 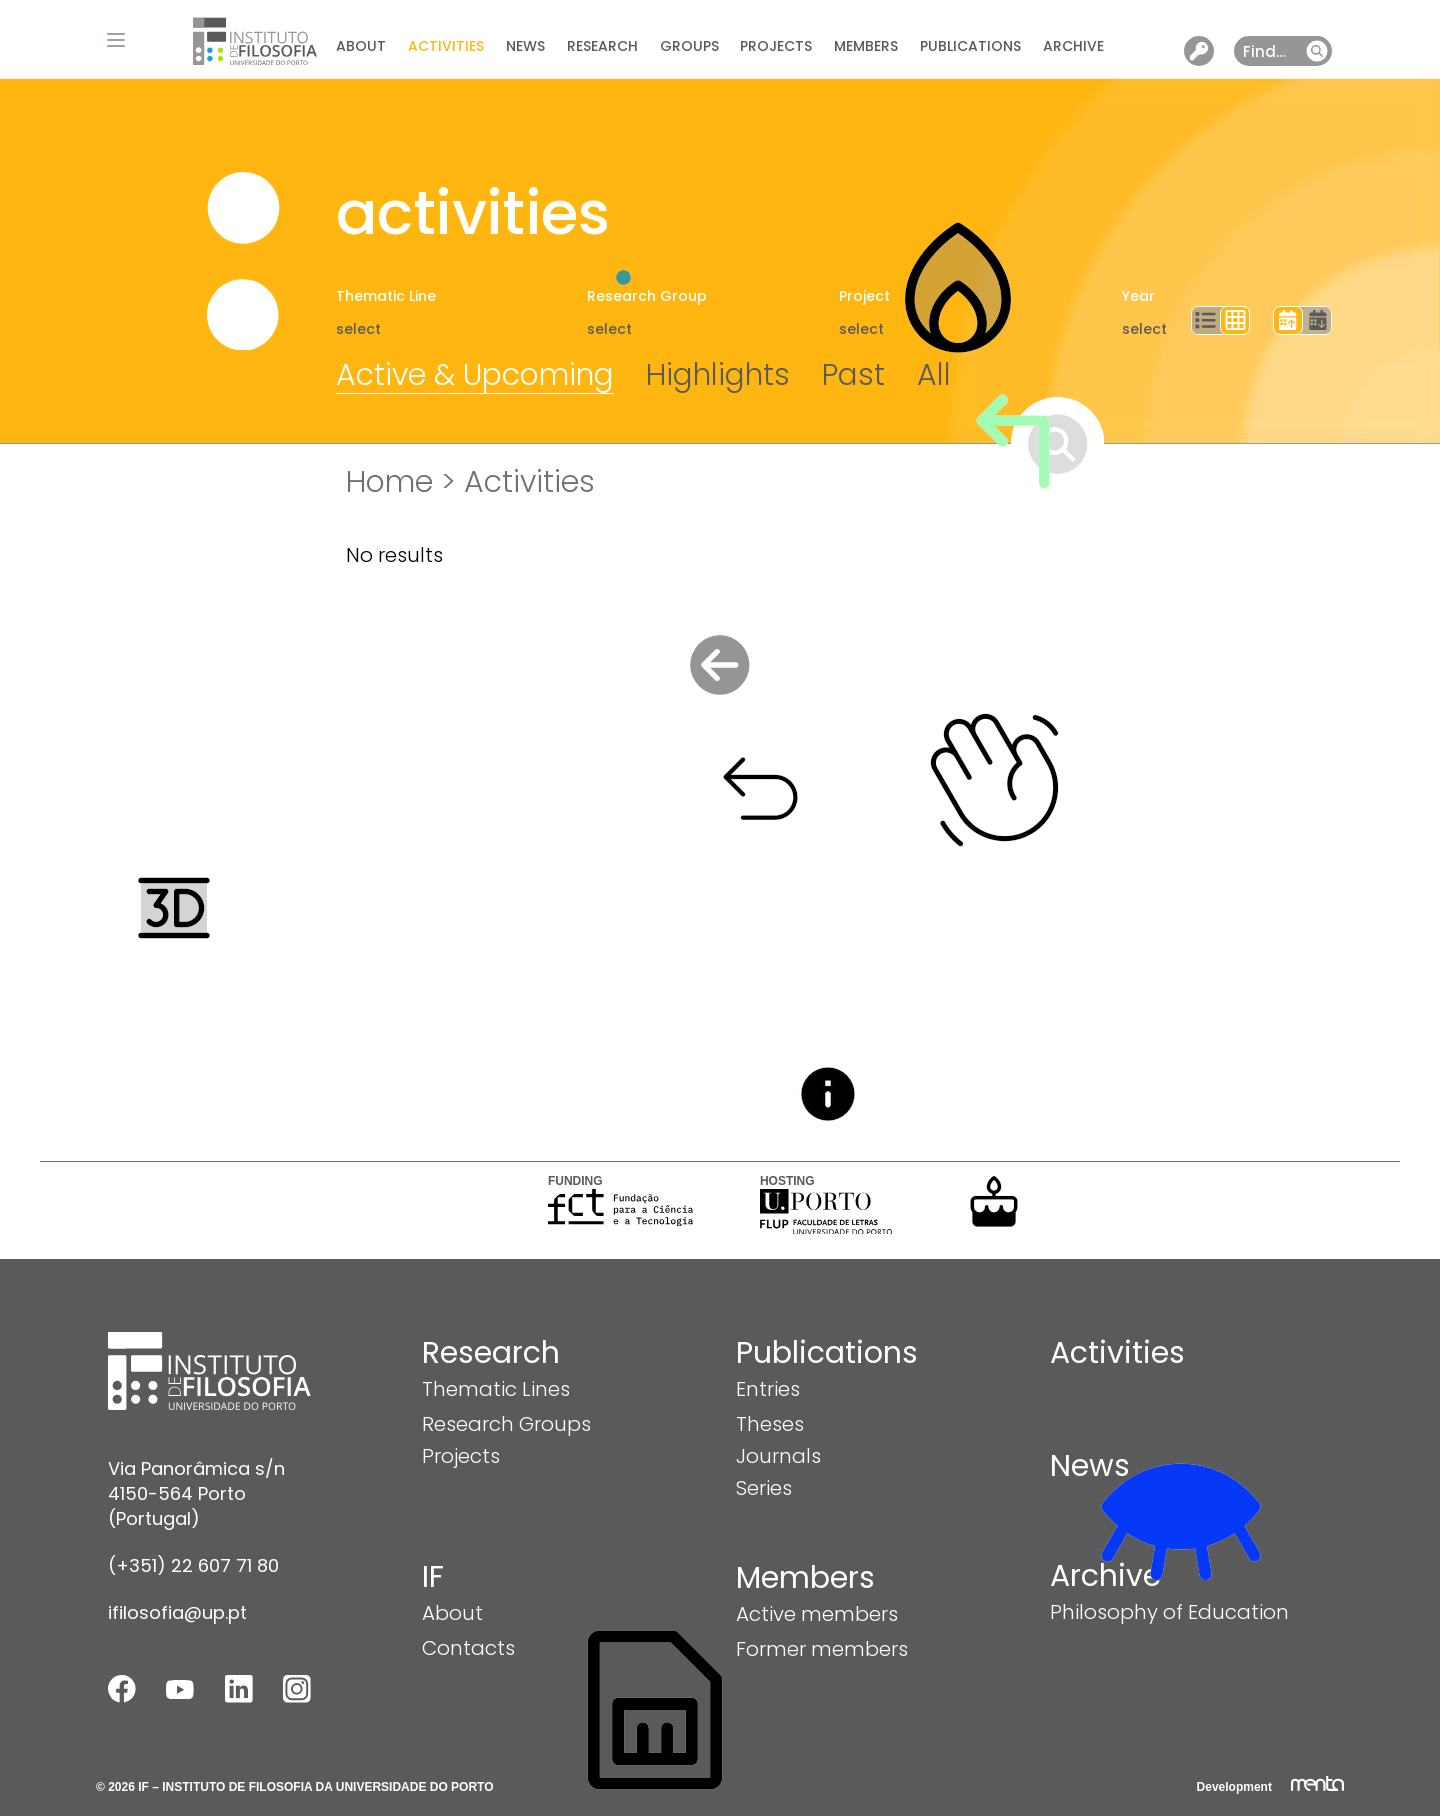 I want to click on manage sim card settings, so click(x=655, y=1710).